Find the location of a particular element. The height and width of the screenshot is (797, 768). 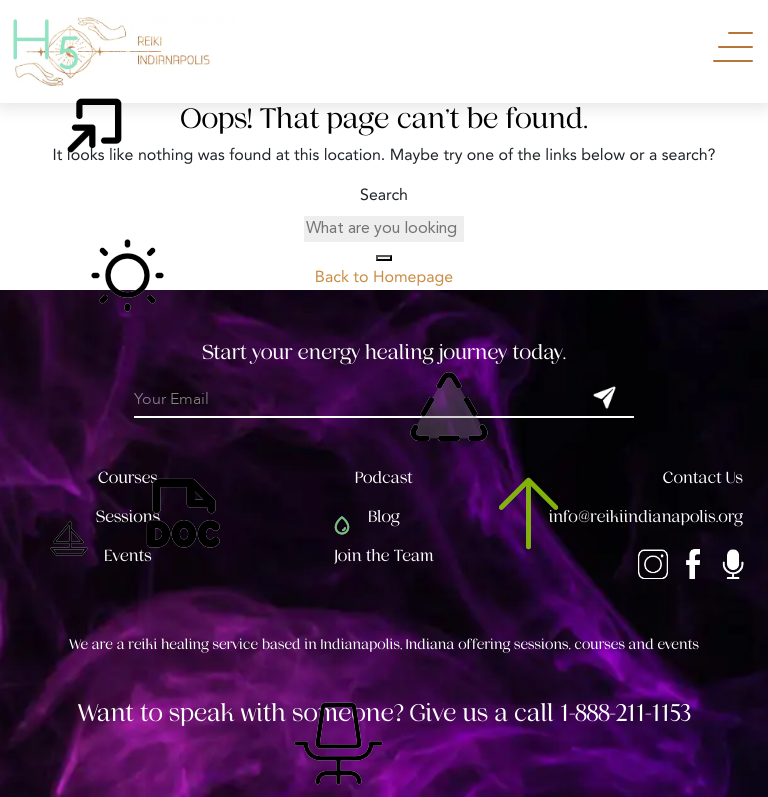

adjust water or liquid settings is located at coordinates (342, 526).